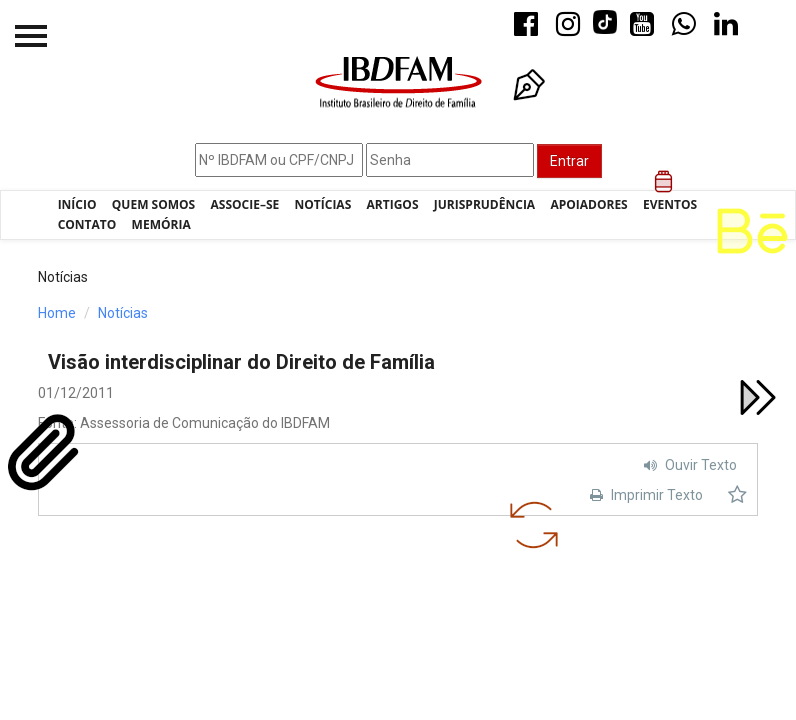 This screenshot has height=720, width=796. What do you see at coordinates (756, 397) in the screenshot?
I see `skip forward or advance to next item` at bounding box center [756, 397].